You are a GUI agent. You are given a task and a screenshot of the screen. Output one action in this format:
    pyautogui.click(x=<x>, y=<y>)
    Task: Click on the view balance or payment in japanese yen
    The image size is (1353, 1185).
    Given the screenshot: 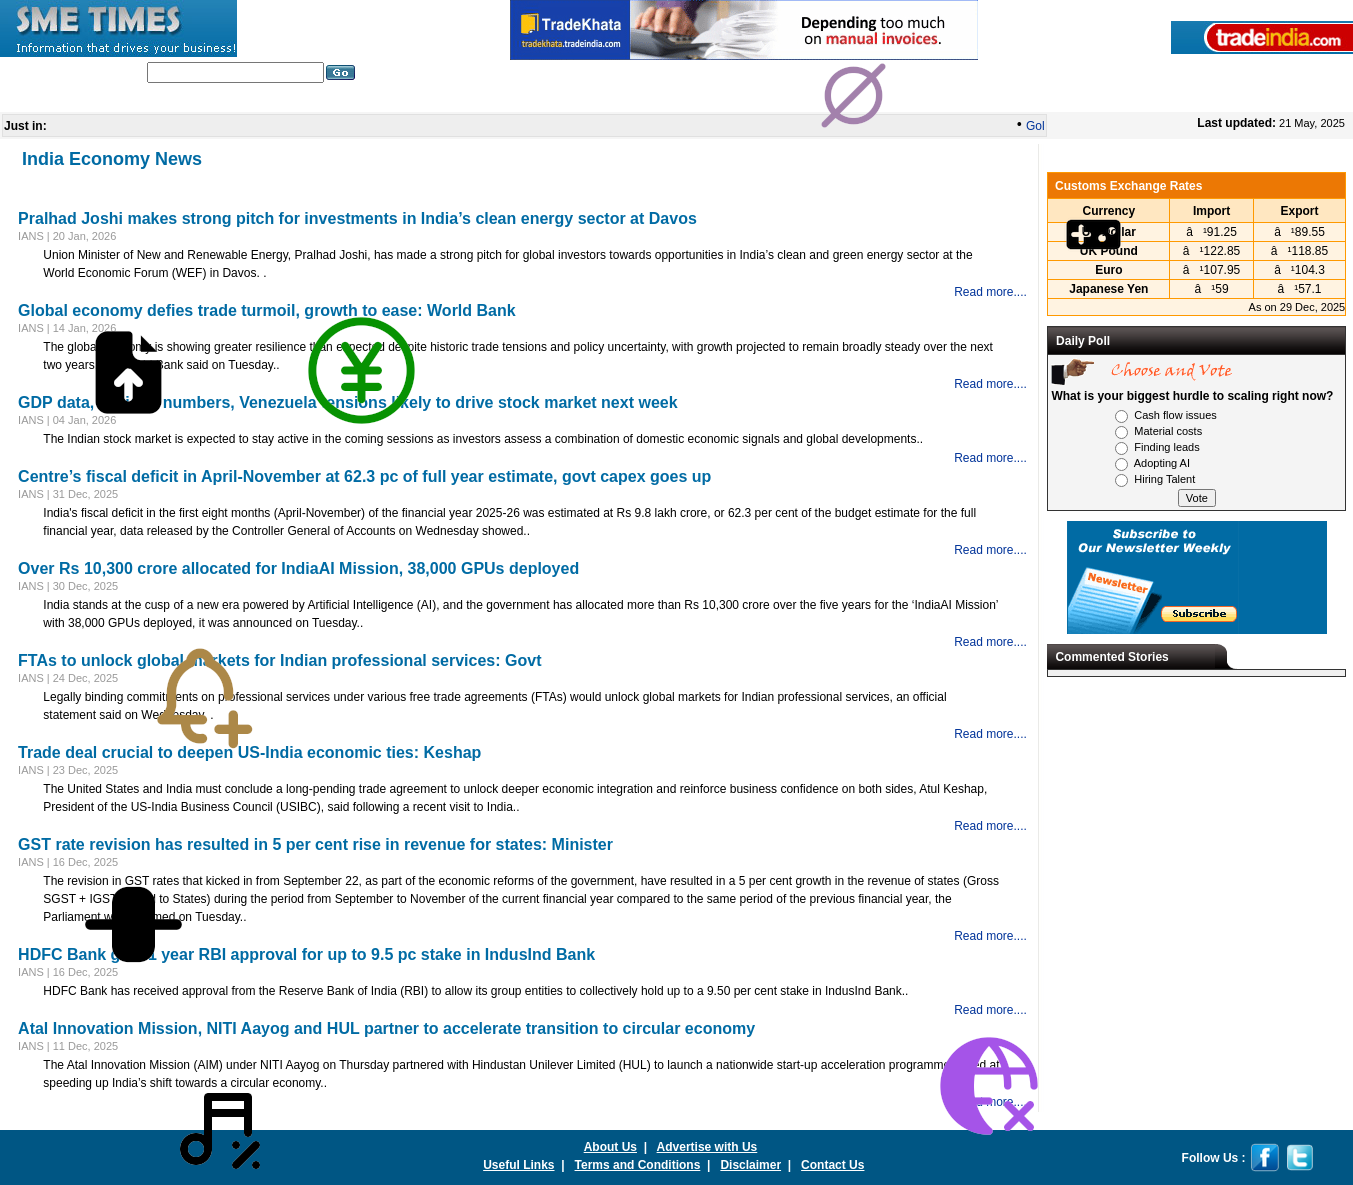 What is the action you would take?
    pyautogui.click(x=361, y=370)
    